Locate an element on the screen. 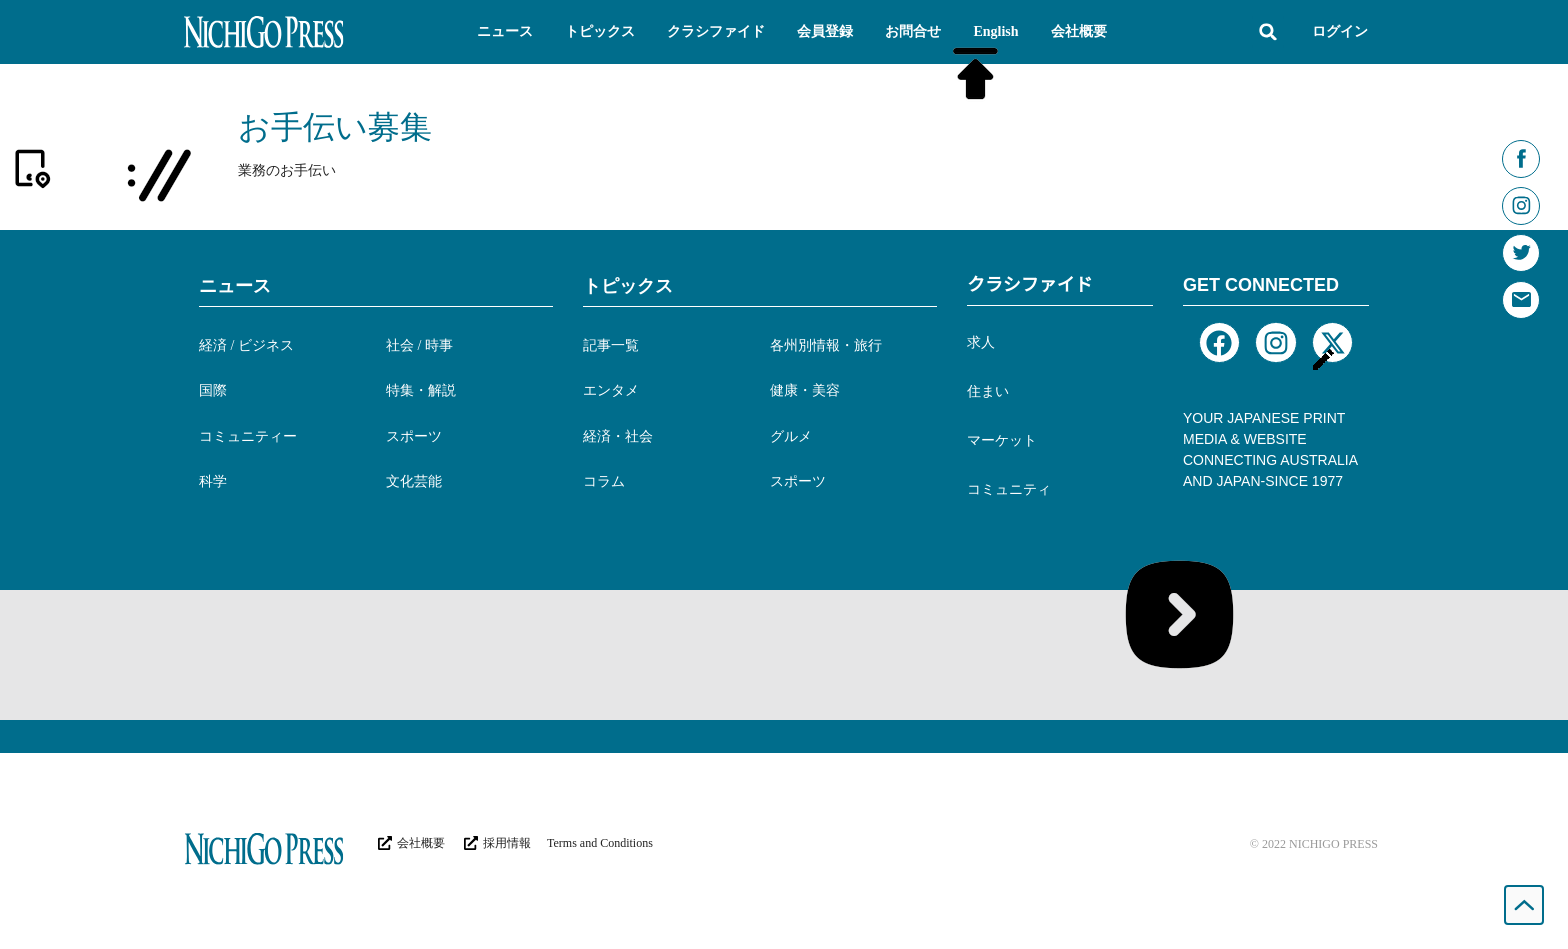 The width and height of the screenshot is (1568, 949). publish or upload content is located at coordinates (975, 73).